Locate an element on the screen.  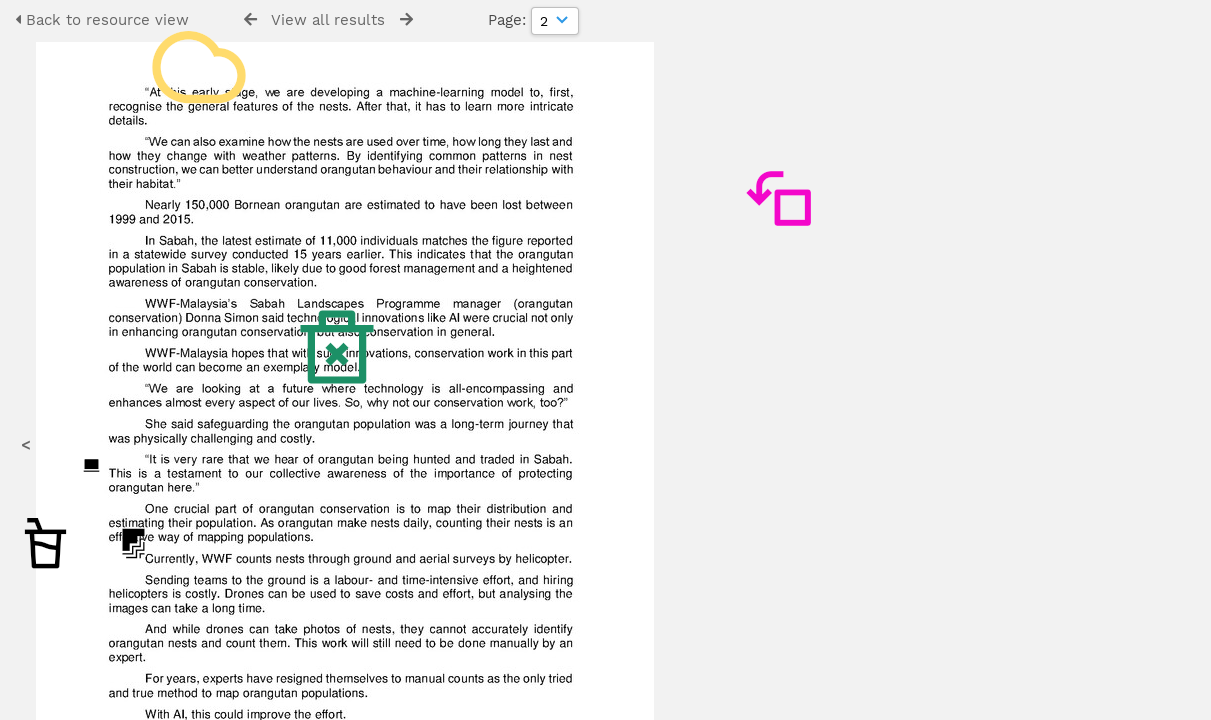
browse drinks or beverages menu is located at coordinates (45, 545).